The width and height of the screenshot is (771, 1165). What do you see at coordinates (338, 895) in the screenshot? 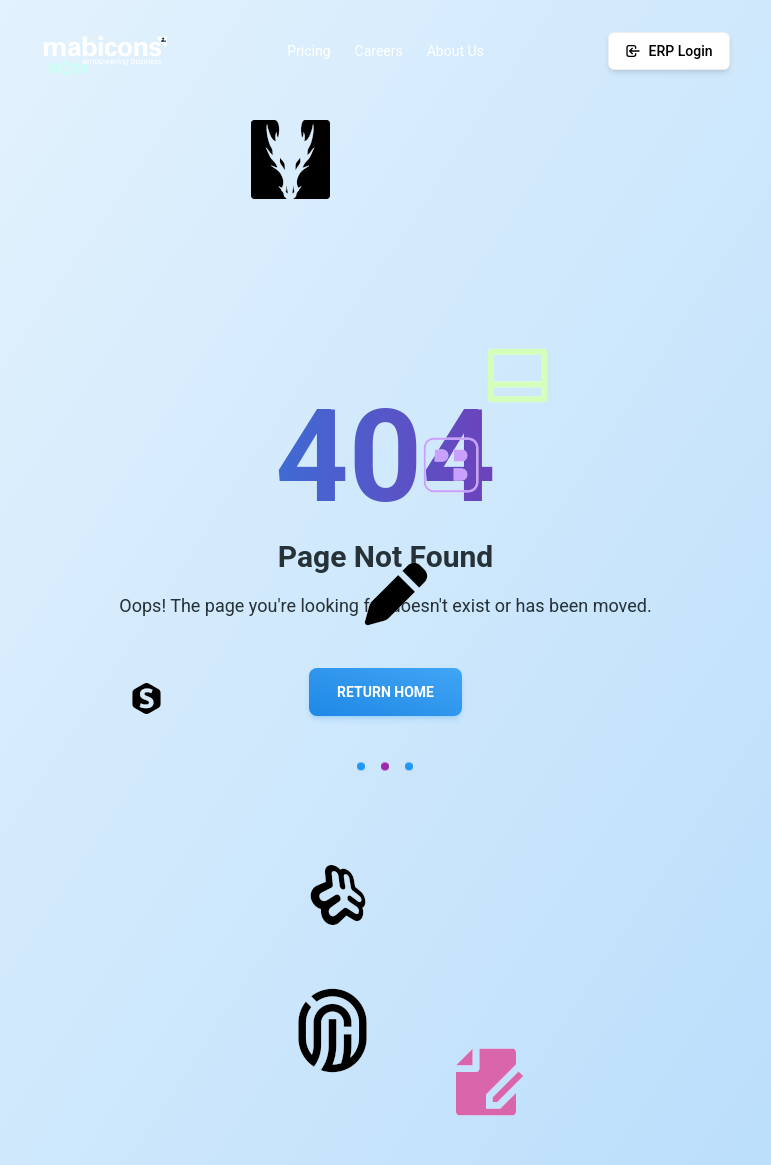
I see `open webmin server administration panel` at bounding box center [338, 895].